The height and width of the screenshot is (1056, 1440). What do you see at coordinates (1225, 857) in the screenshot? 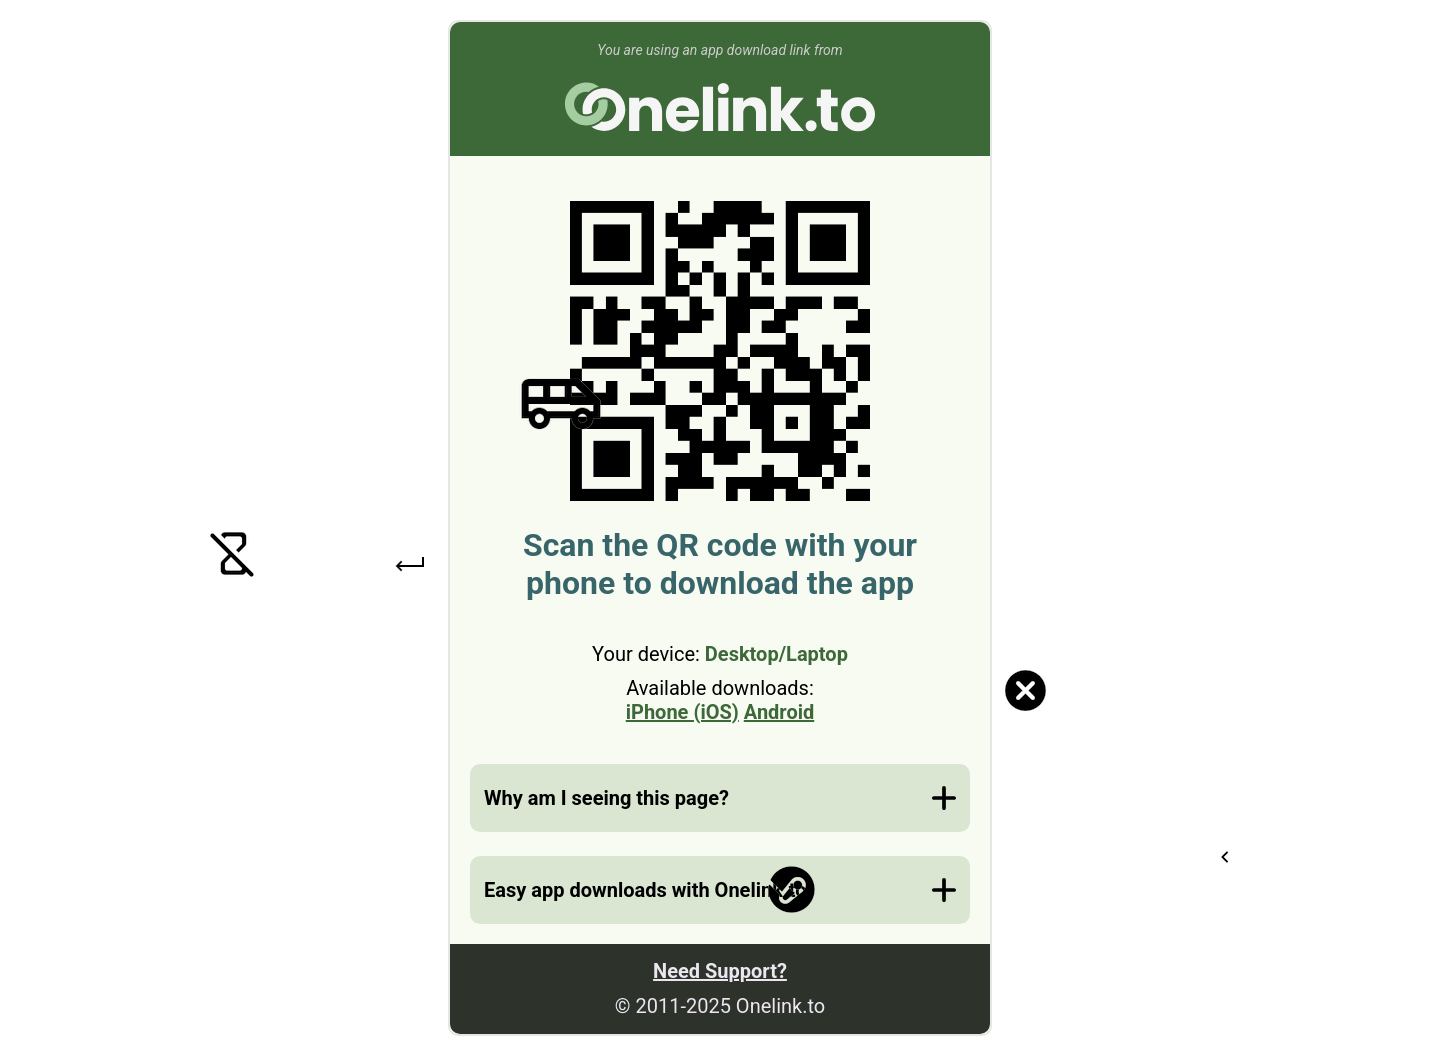
I see `go back to the previous screen` at bounding box center [1225, 857].